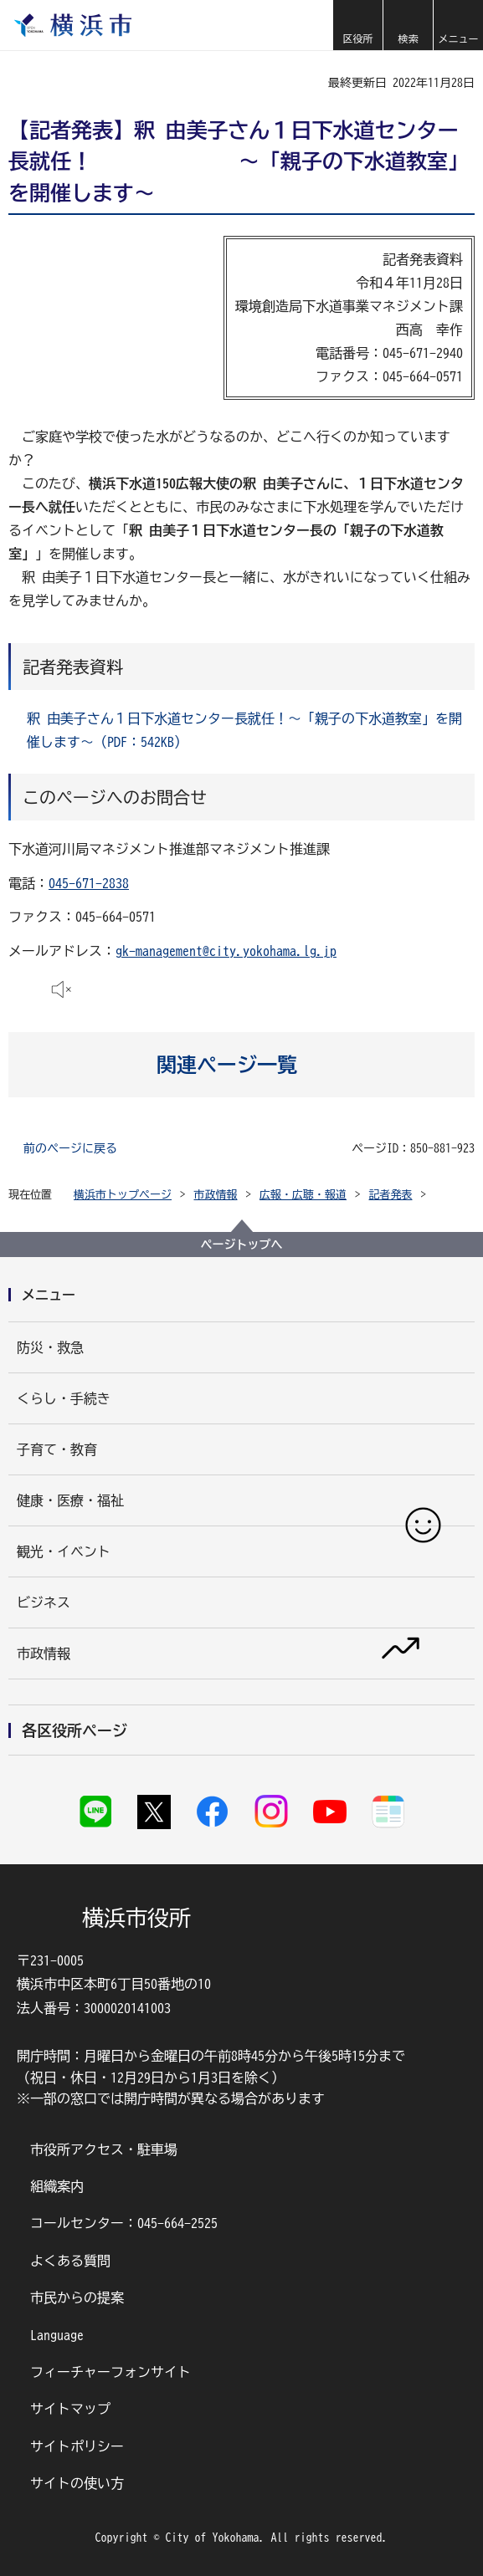 The image size is (483, 2576). Describe the element at coordinates (400, 1648) in the screenshot. I see `view trending or popular content` at that location.